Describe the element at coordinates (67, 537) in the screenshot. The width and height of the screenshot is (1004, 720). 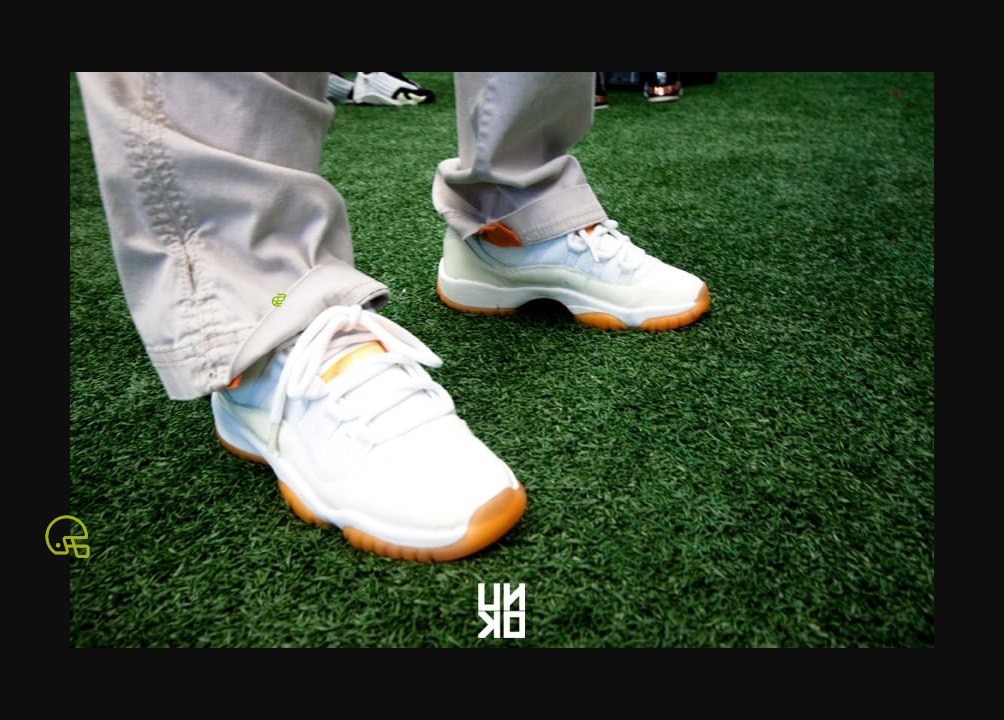
I see `view football or sports content` at that location.